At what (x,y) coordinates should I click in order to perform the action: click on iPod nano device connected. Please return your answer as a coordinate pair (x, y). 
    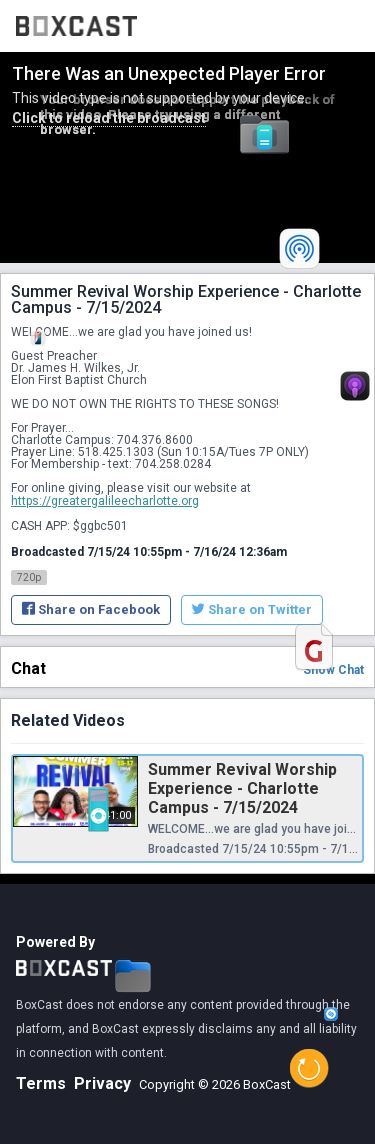
    Looking at the image, I should click on (98, 809).